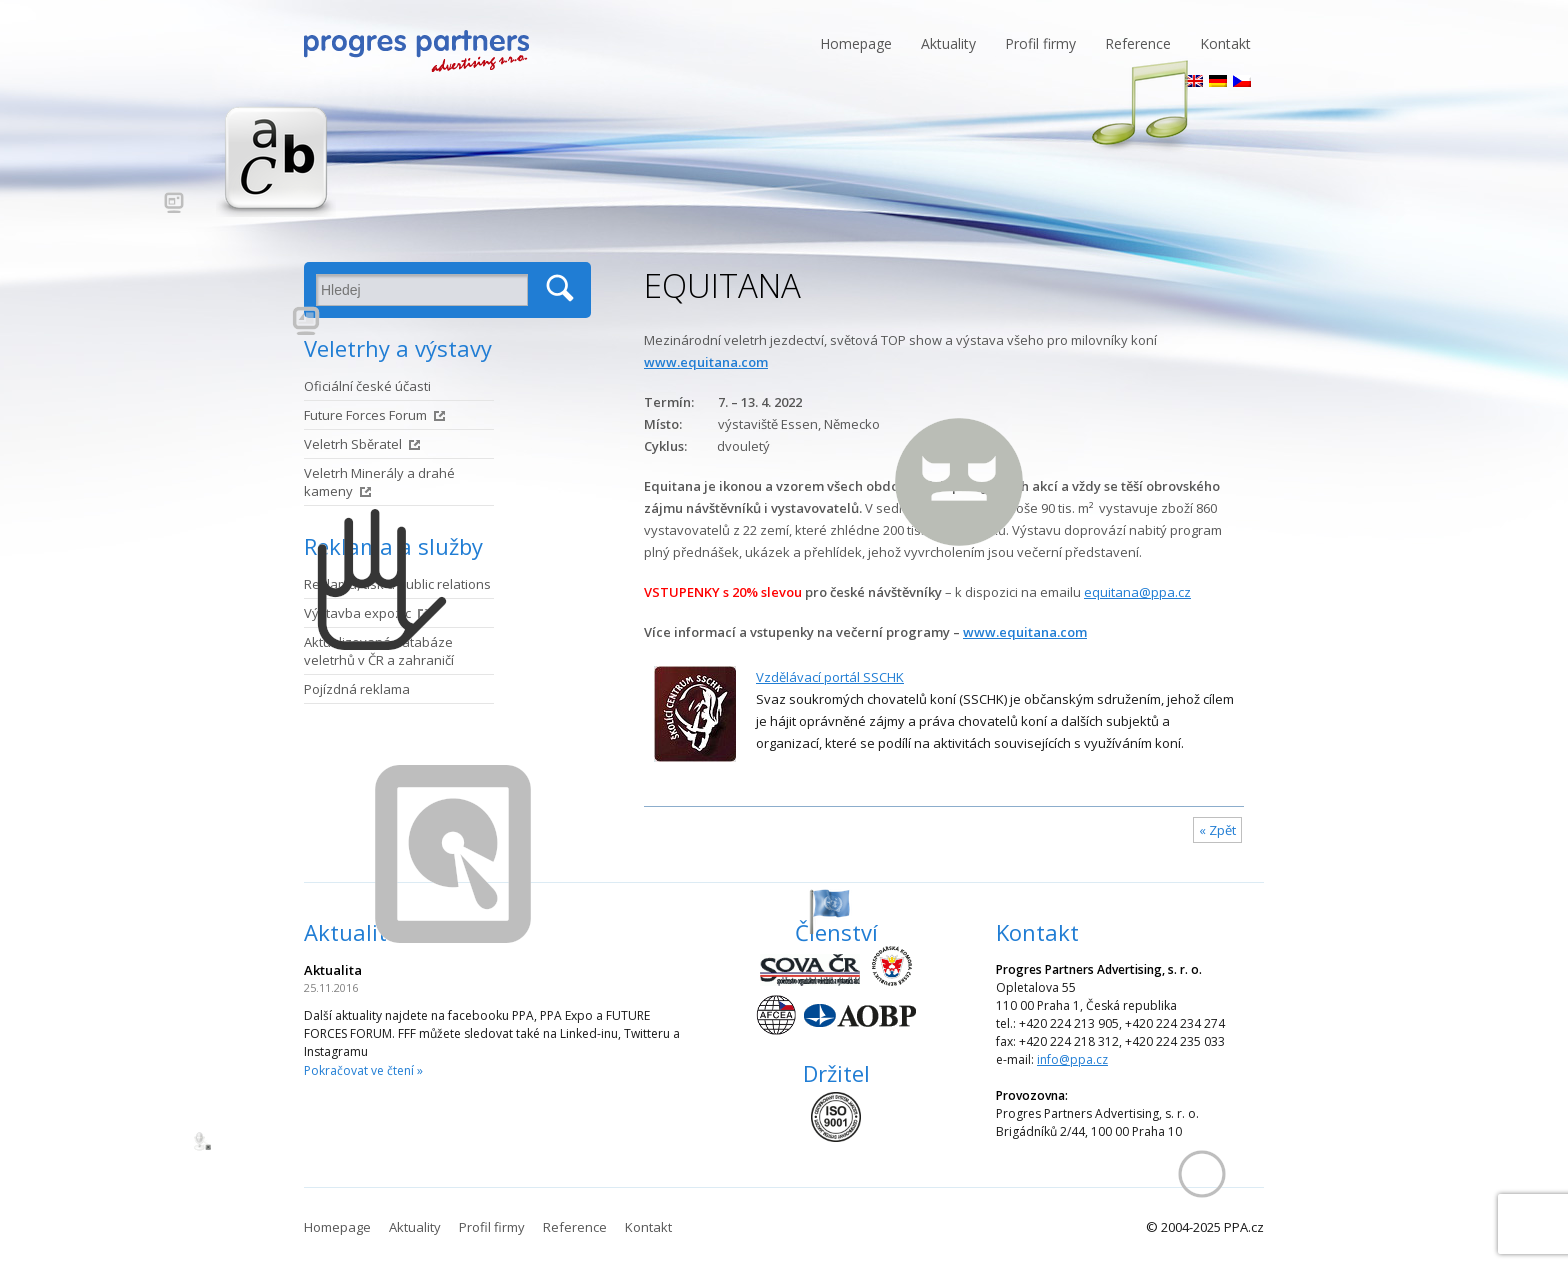  What do you see at coordinates (306, 320) in the screenshot?
I see `change your desktop wallpaper` at bounding box center [306, 320].